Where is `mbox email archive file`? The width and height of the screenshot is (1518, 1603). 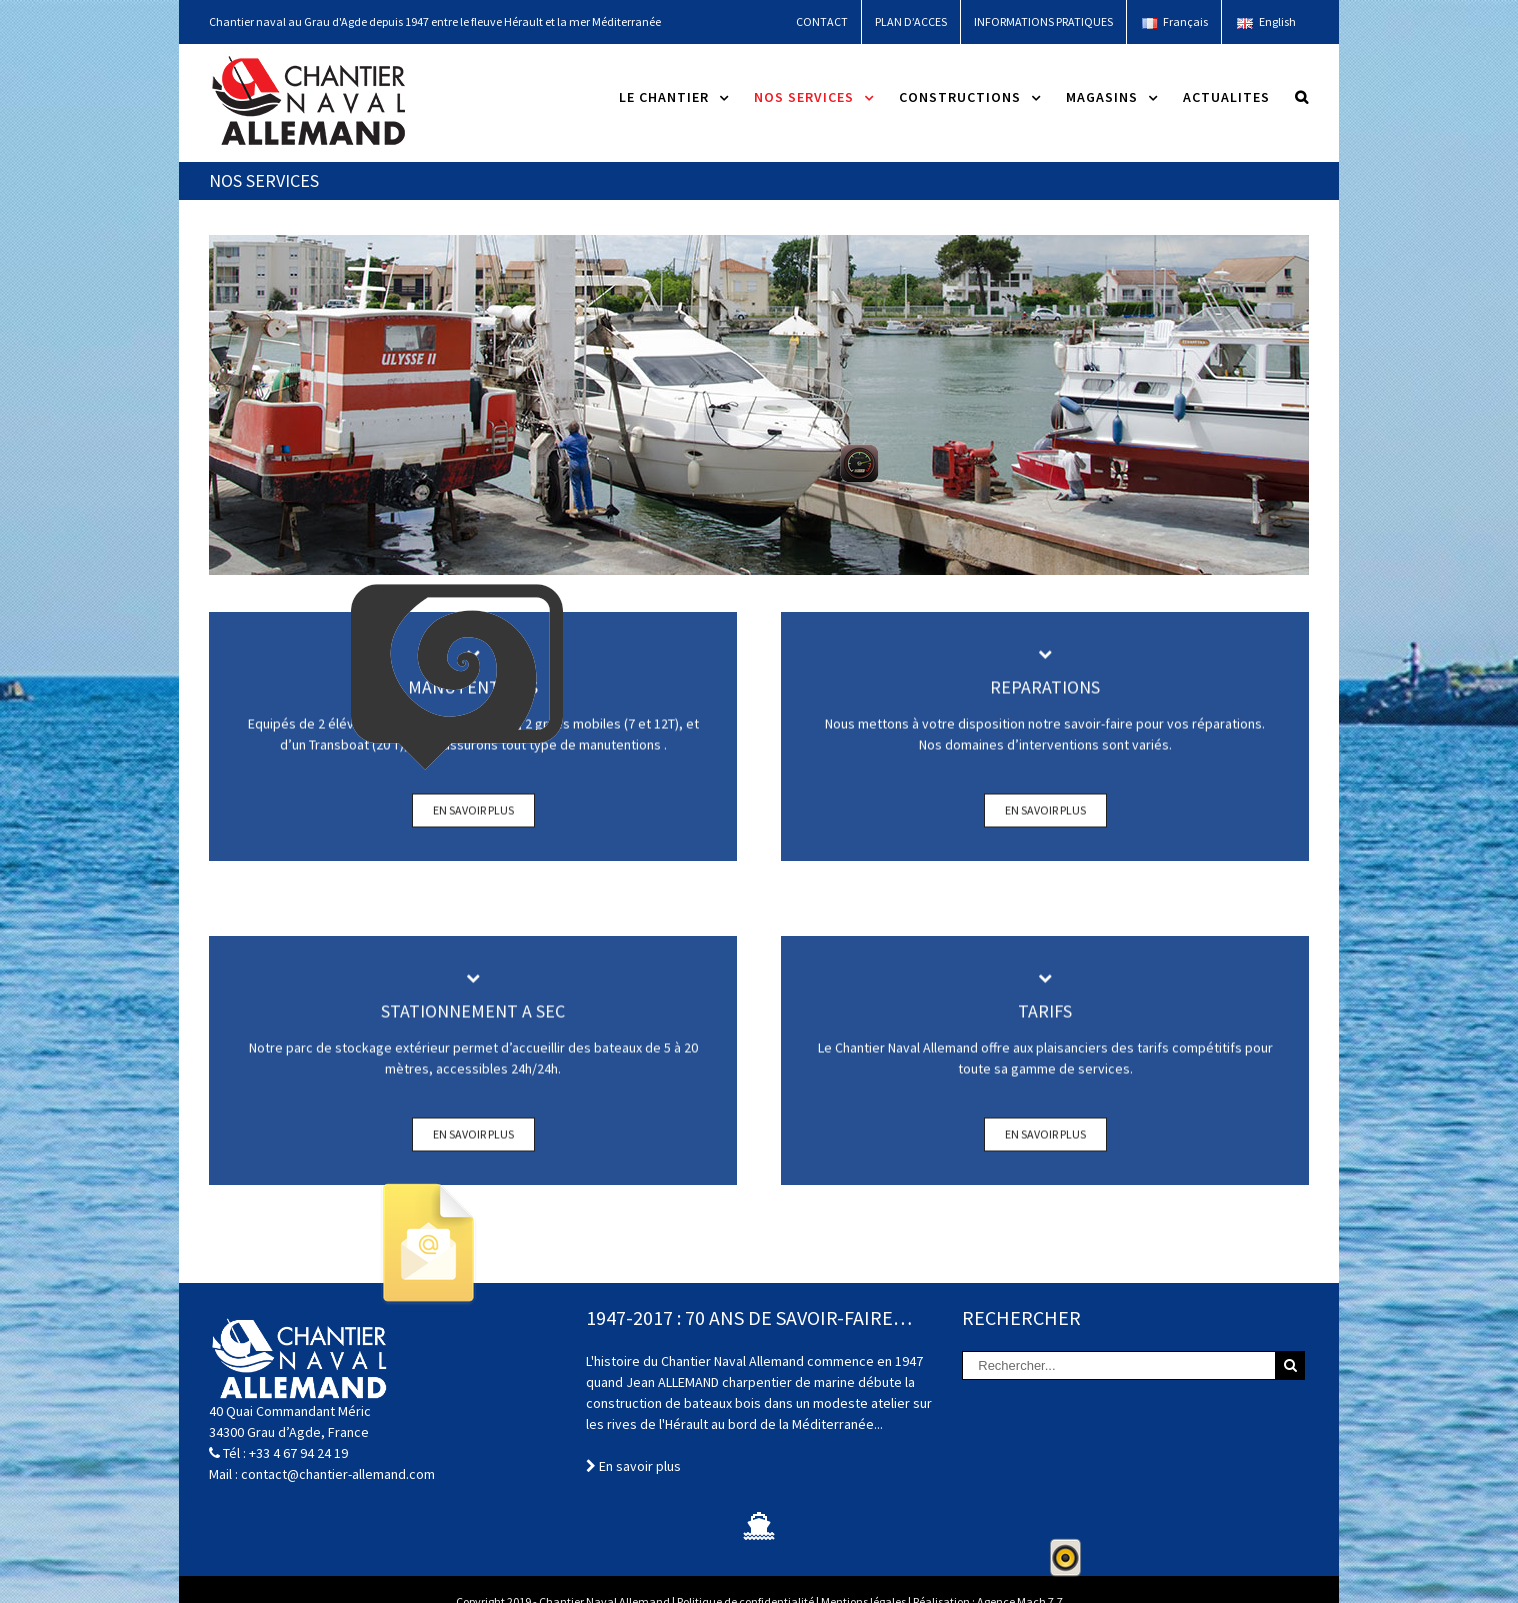 mbox email archive file is located at coordinates (428, 1242).